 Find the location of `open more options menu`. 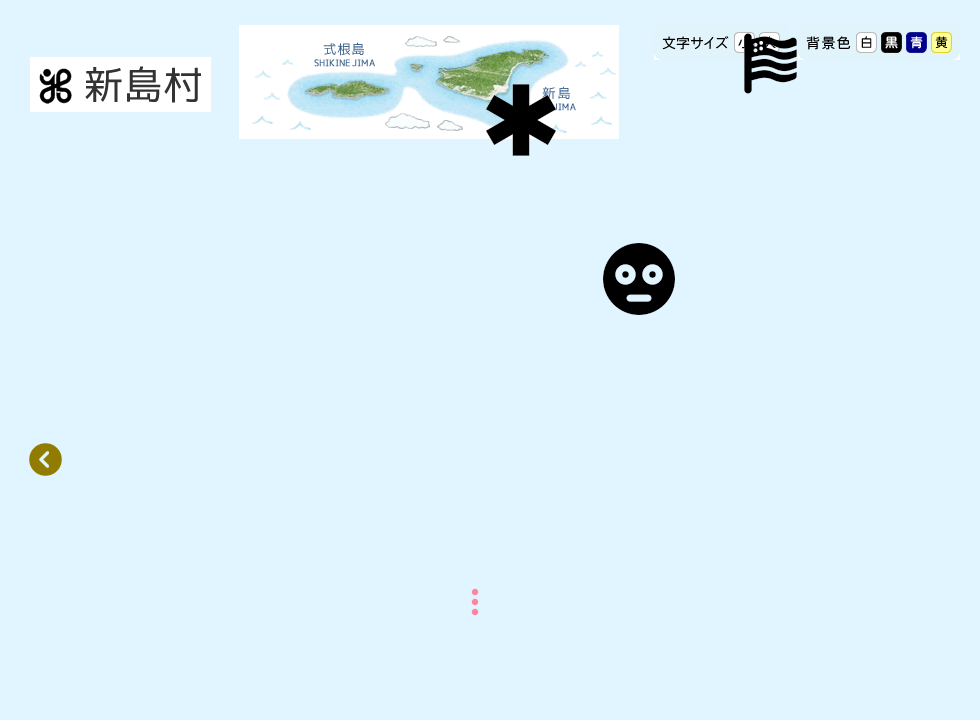

open more options menu is located at coordinates (475, 602).